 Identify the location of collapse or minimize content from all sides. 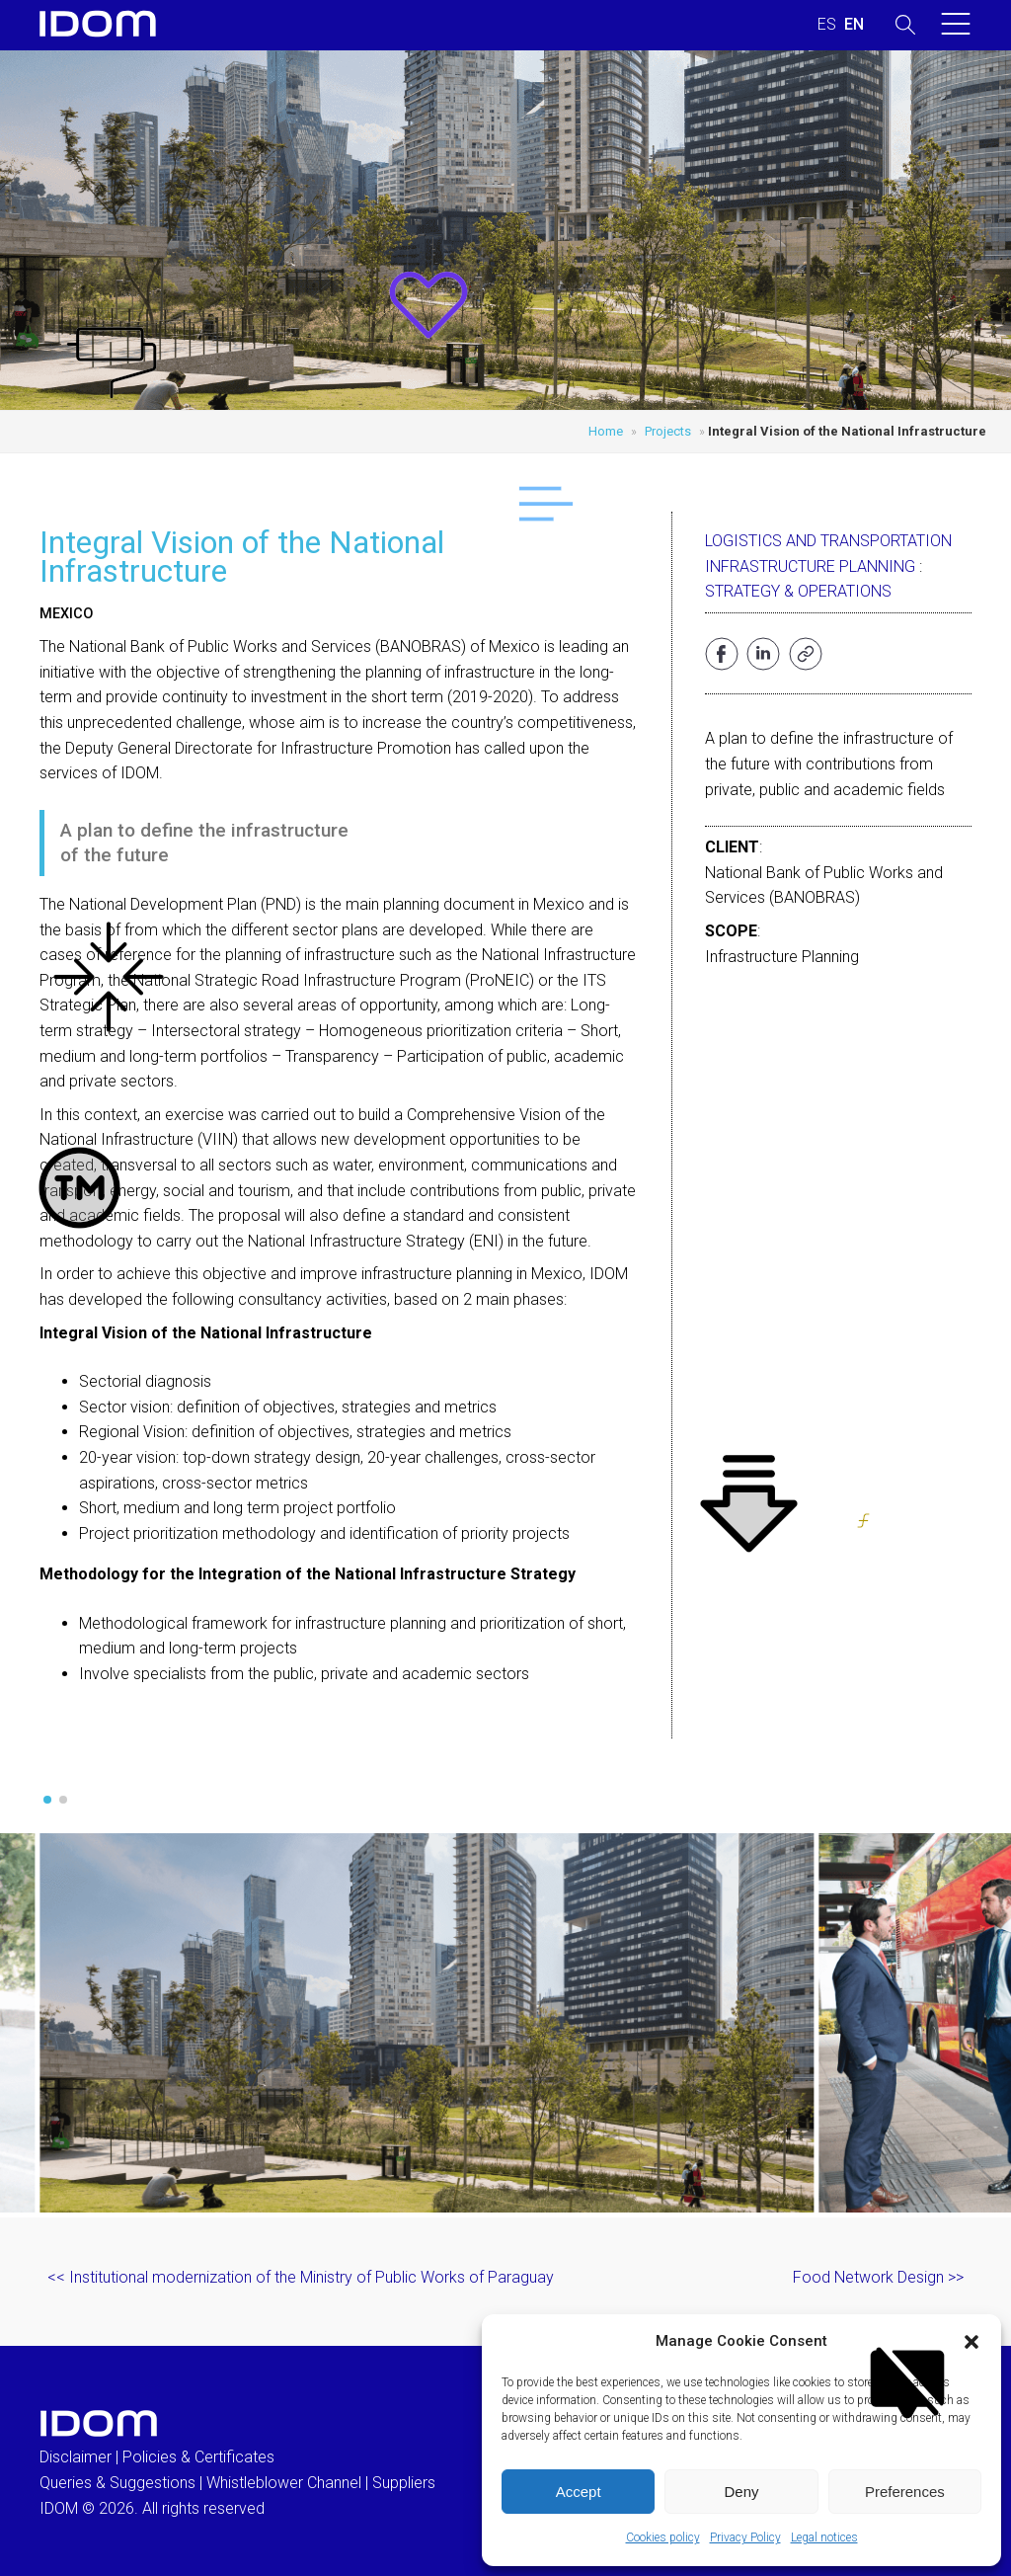
(109, 977).